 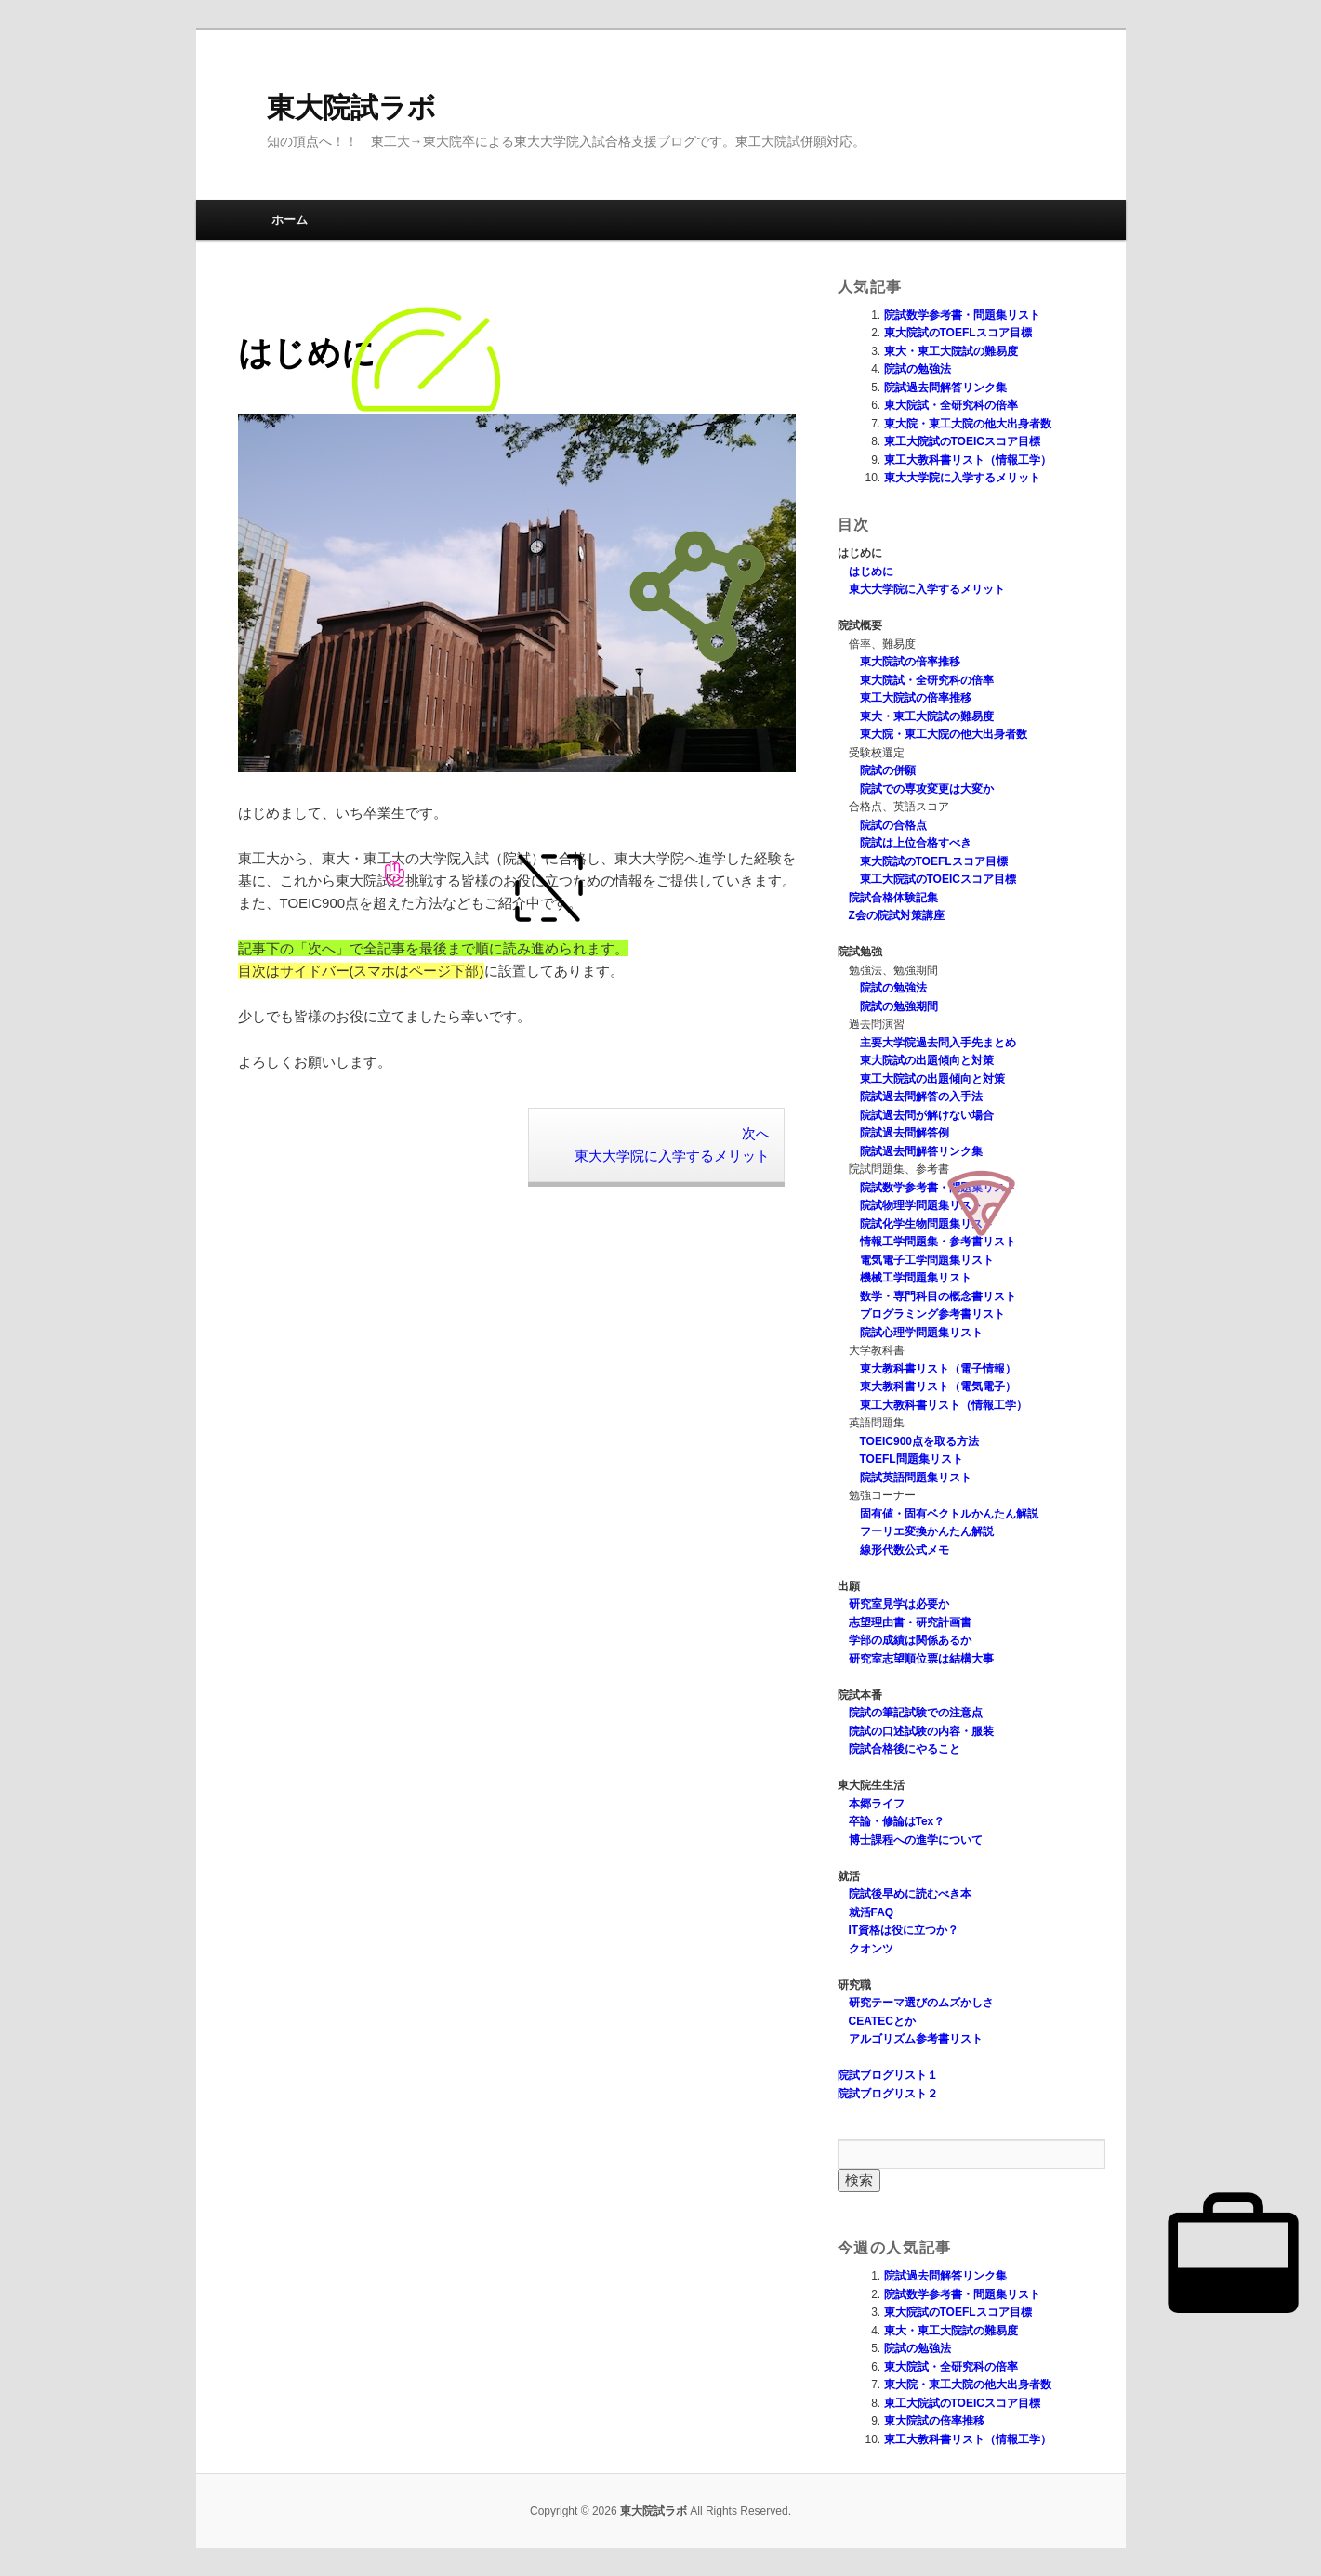 I want to click on view performance or speed metrics, so click(x=426, y=364).